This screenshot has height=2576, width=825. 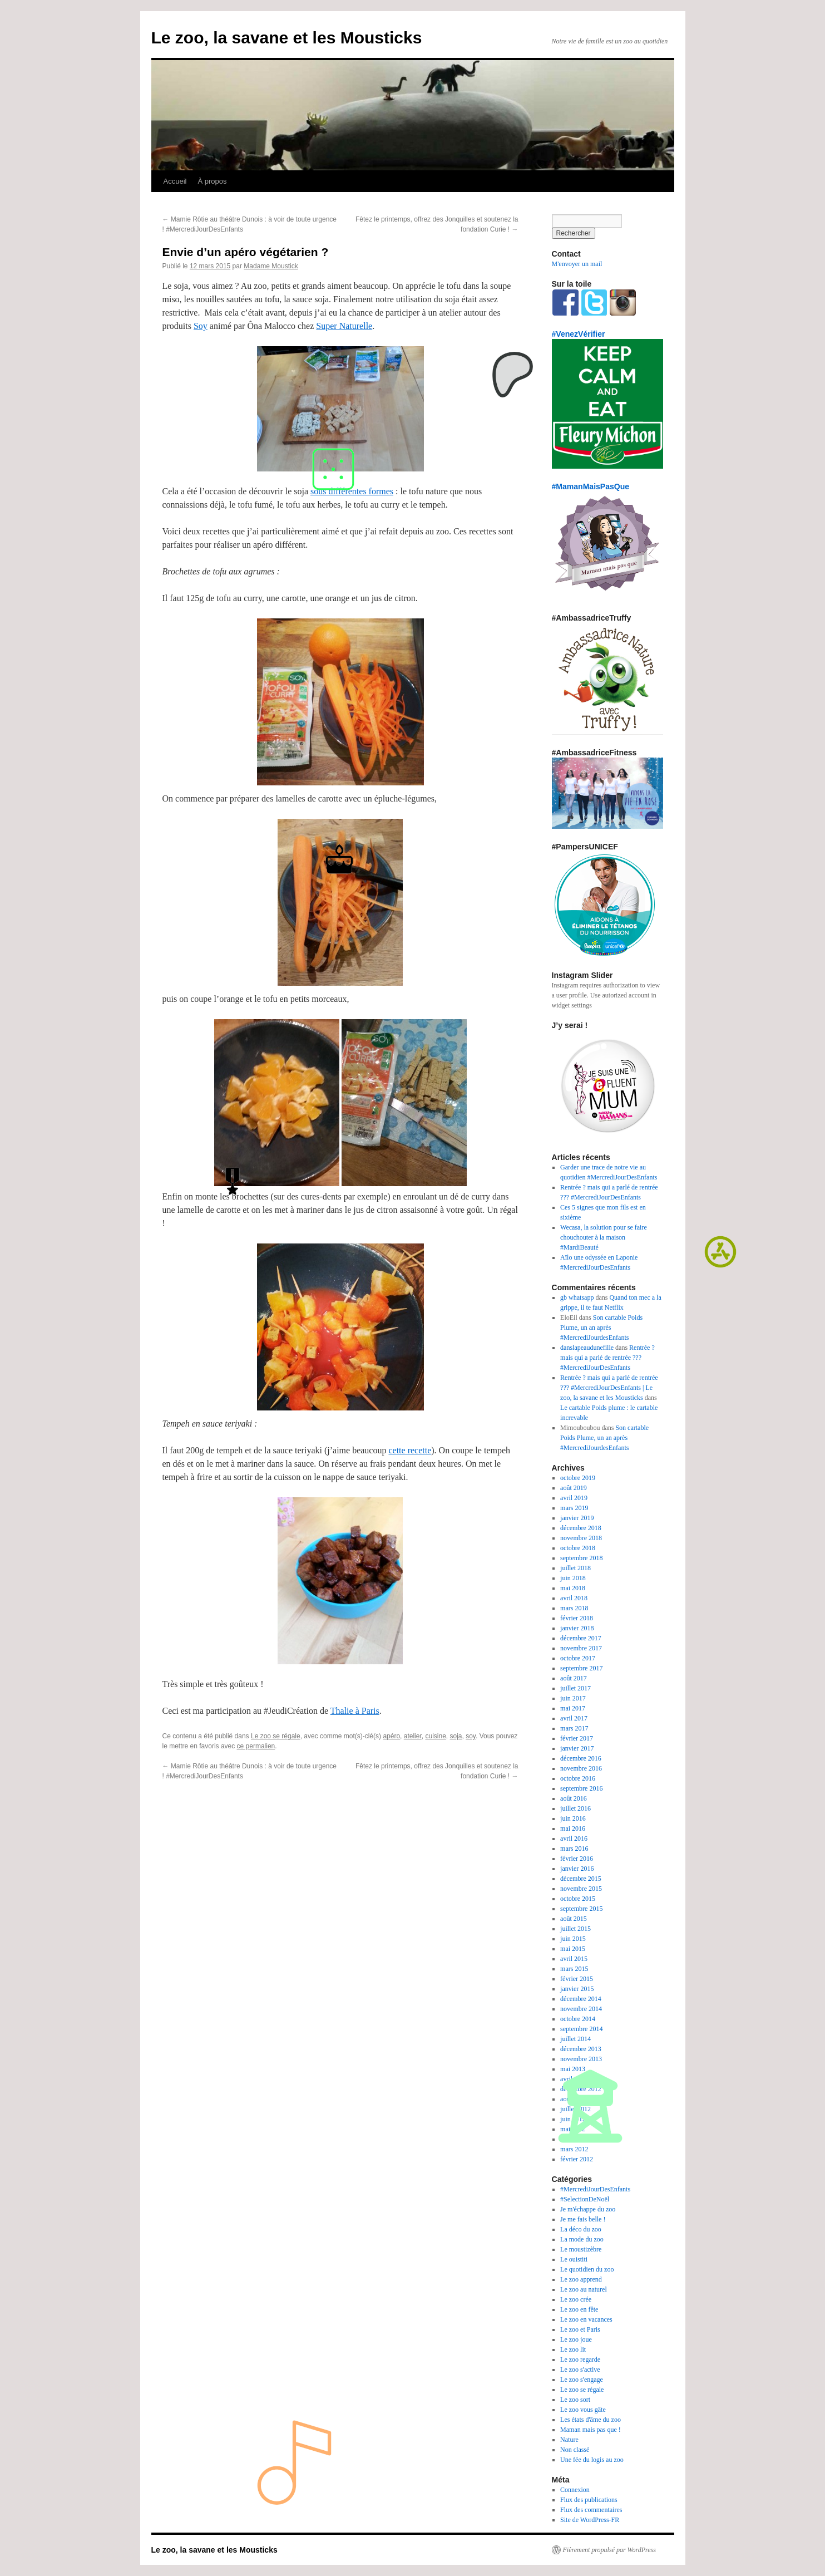 What do you see at coordinates (590, 2106) in the screenshot?
I see `view observation tower or lookout point` at bounding box center [590, 2106].